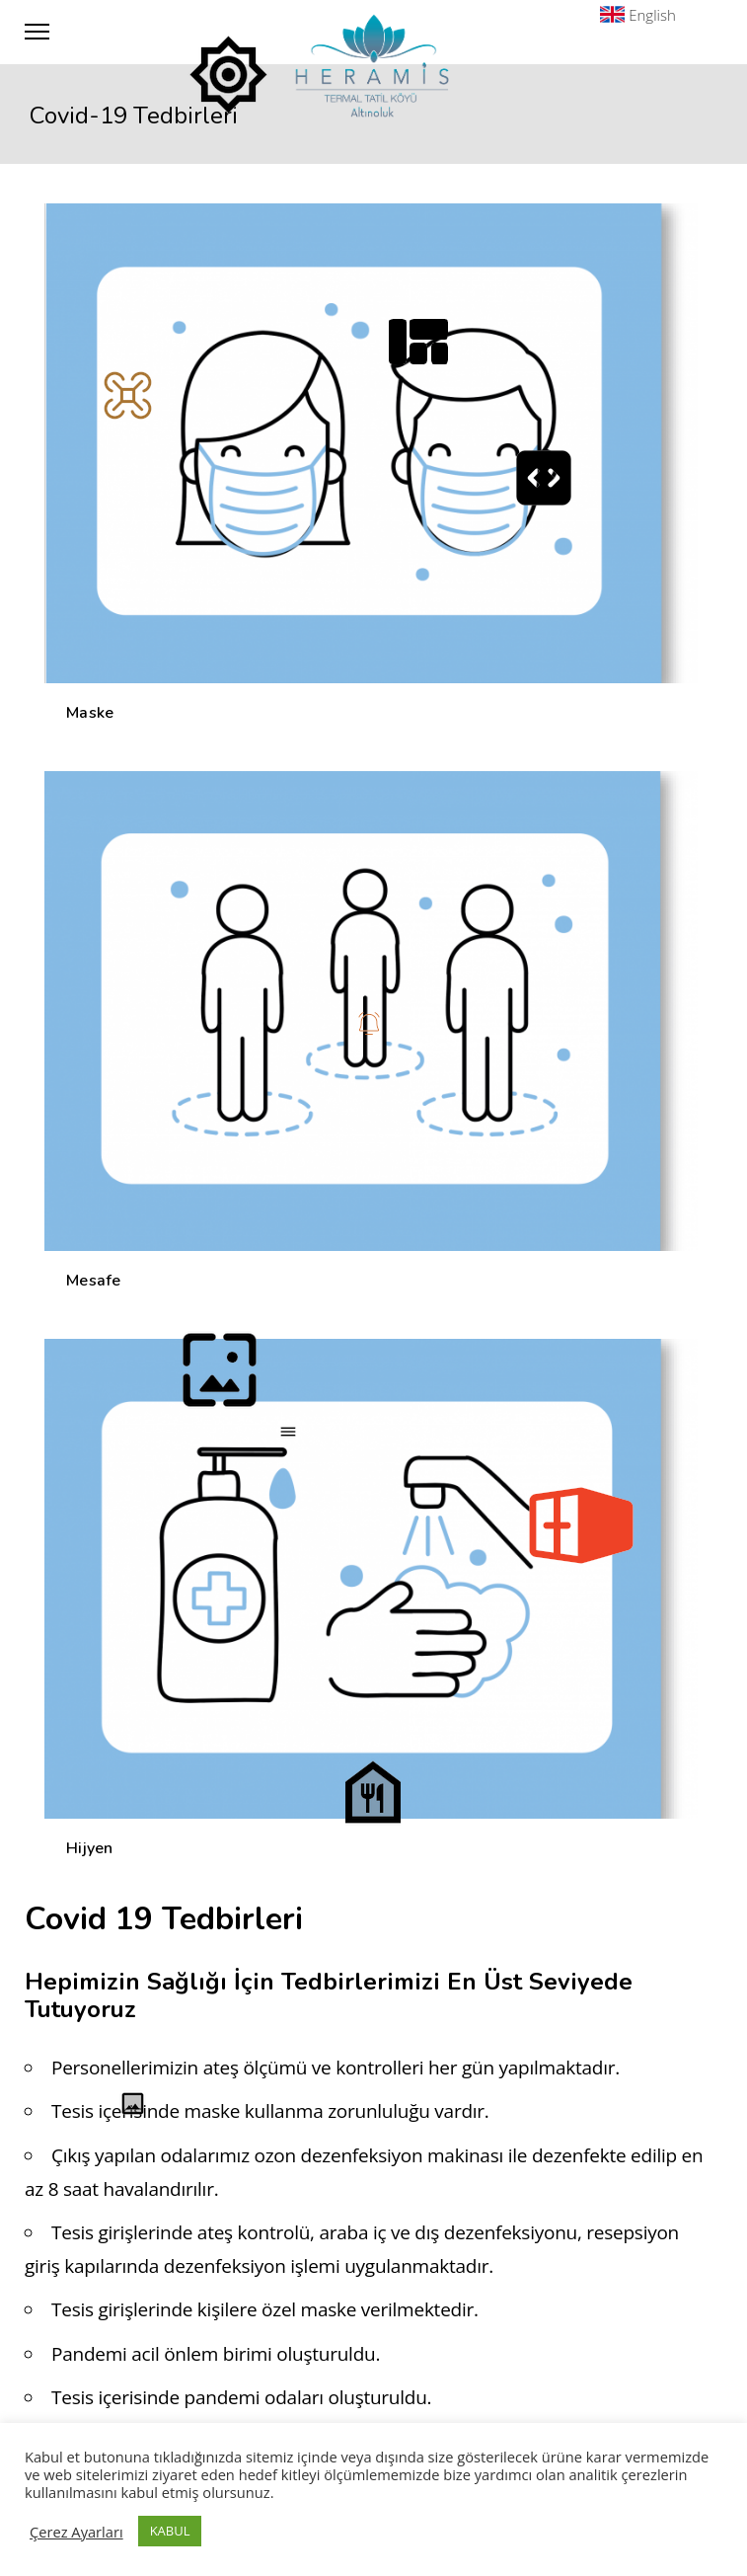 This screenshot has width=747, height=2576. Describe the element at coordinates (544, 478) in the screenshot. I see `view or edit source code` at that location.